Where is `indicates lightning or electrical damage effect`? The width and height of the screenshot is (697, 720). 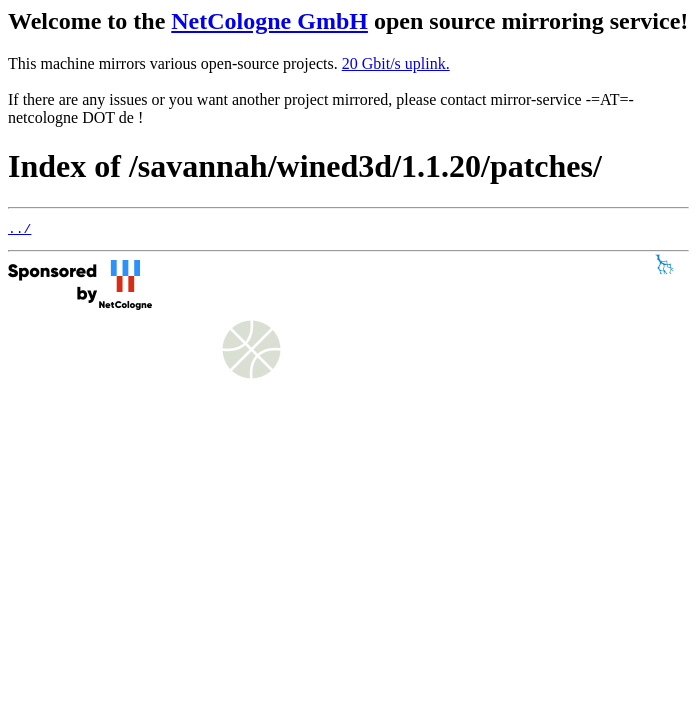
indicates lightning or electrical damage effect is located at coordinates (663, 264).